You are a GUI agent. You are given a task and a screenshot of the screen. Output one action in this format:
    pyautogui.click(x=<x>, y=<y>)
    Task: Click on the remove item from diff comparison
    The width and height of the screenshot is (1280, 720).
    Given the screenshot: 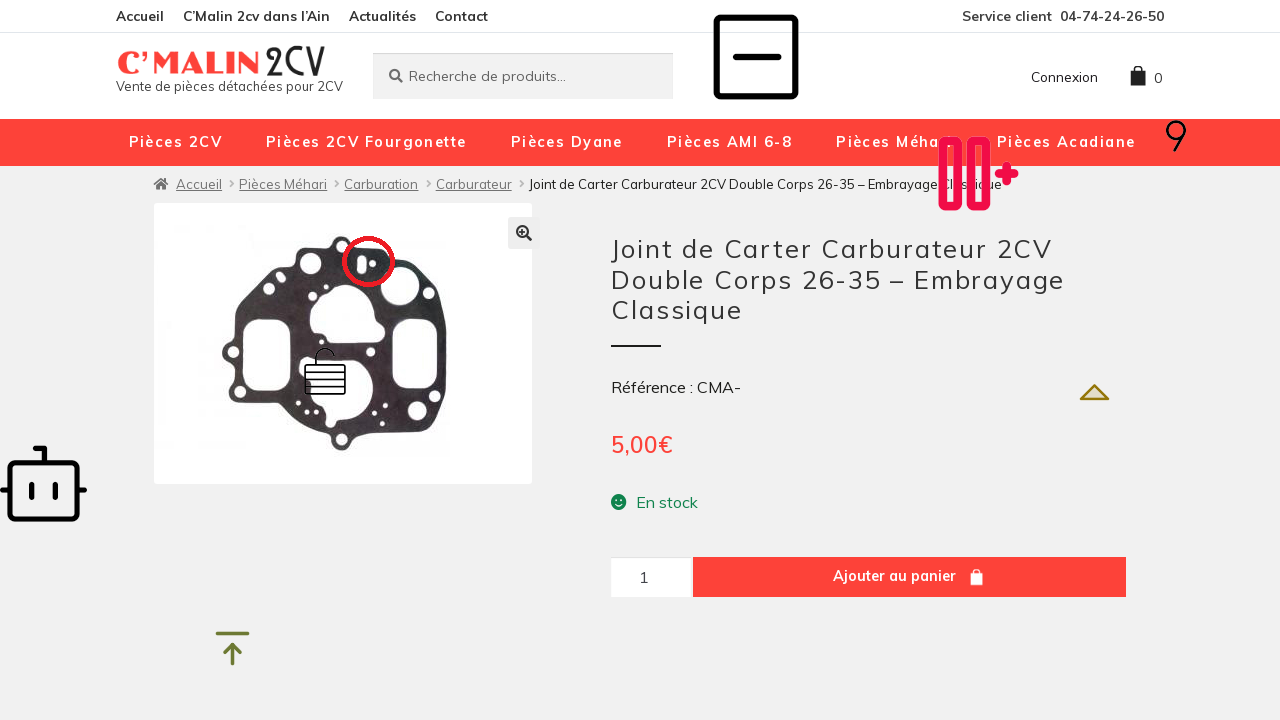 What is the action you would take?
    pyautogui.click(x=756, y=57)
    